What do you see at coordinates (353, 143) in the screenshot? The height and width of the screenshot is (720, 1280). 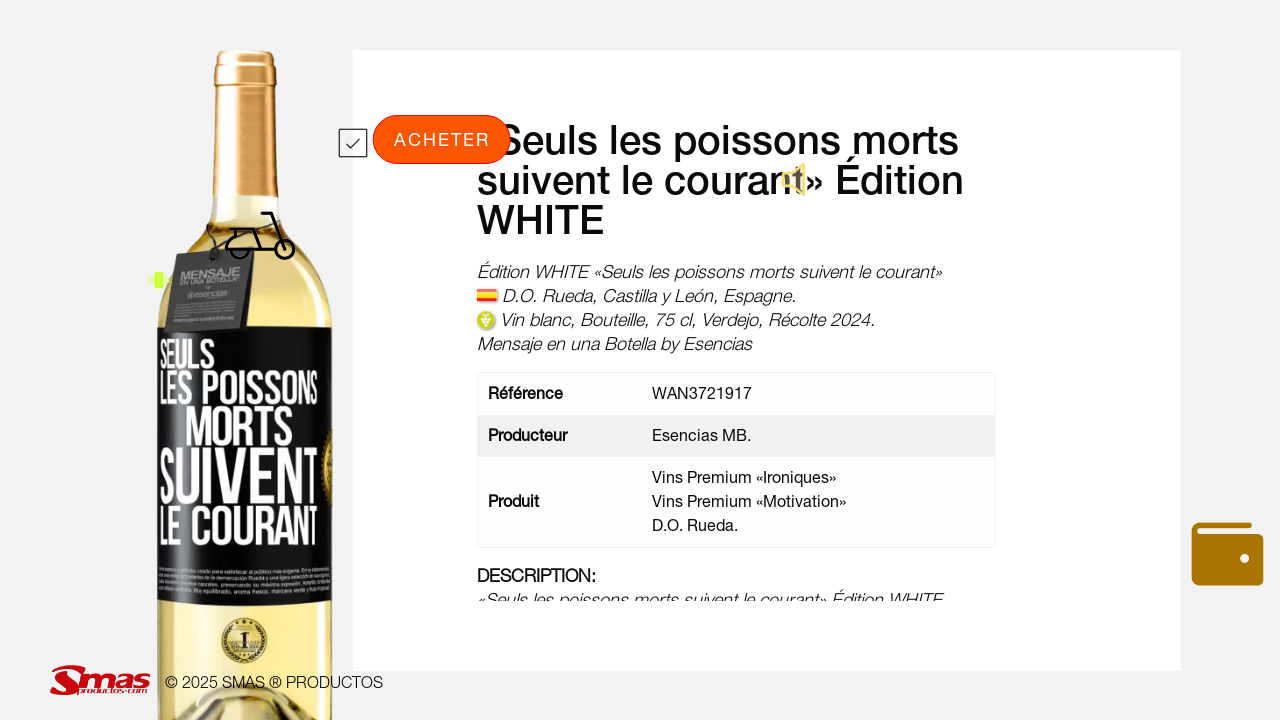 I see `mark task as complete` at bounding box center [353, 143].